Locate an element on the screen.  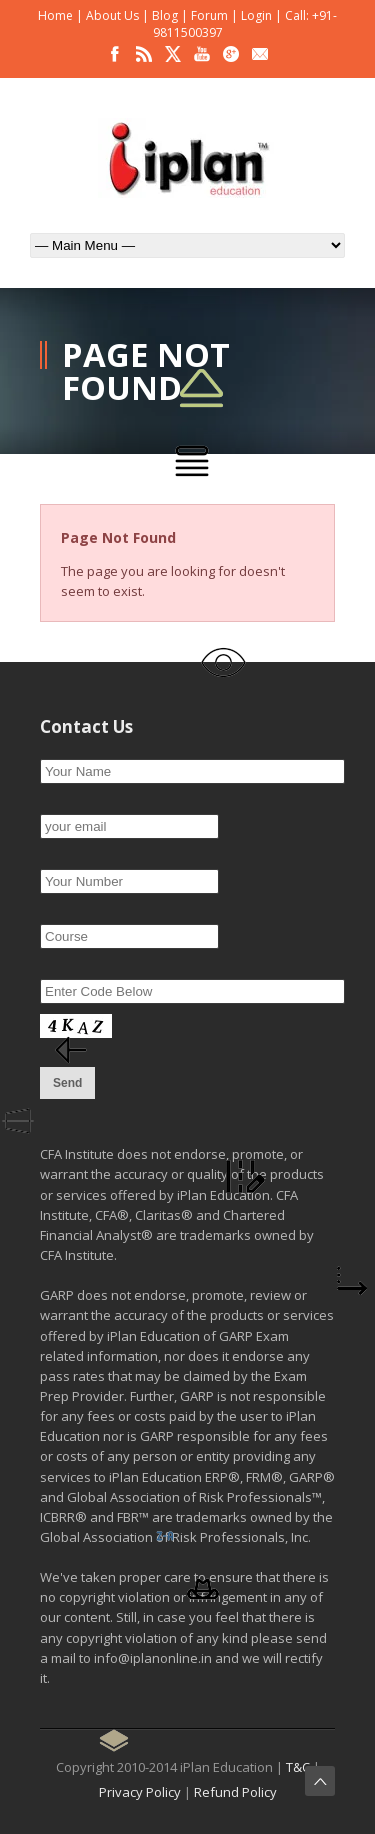
eject media or disc is located at coordinates (201, 390).